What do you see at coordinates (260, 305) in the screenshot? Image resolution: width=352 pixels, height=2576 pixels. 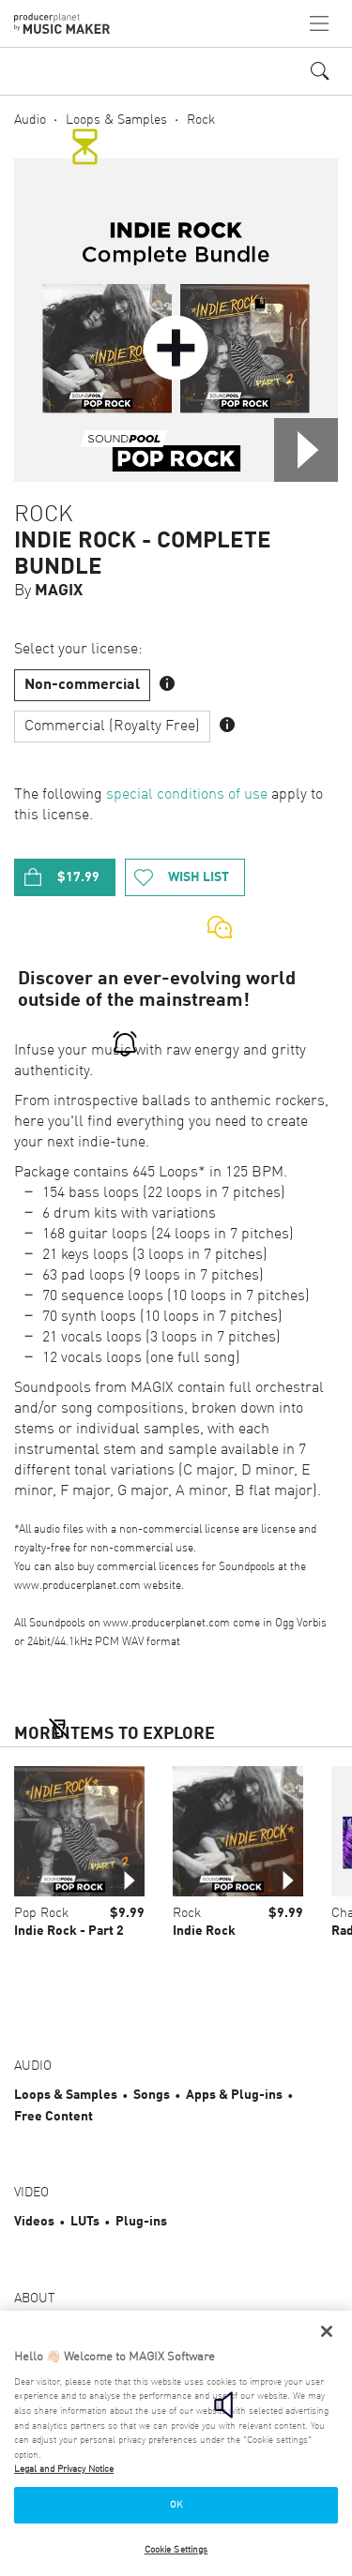 I see `access your bookmarked reading list` at bounding box center [260, 305].